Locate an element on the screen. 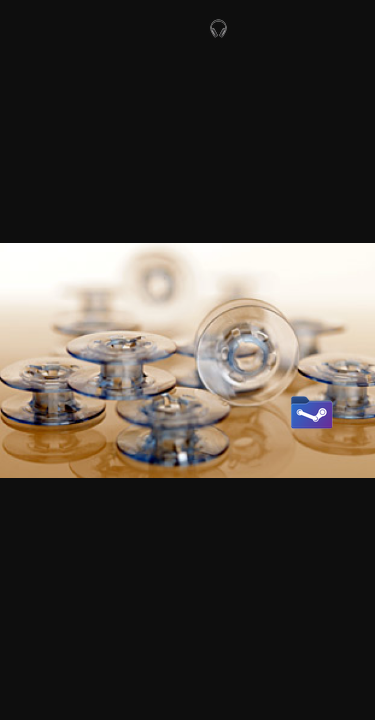 This screenshot has width=375, height=720. connect bluetooth headphones is located at coordinates (218, 28).